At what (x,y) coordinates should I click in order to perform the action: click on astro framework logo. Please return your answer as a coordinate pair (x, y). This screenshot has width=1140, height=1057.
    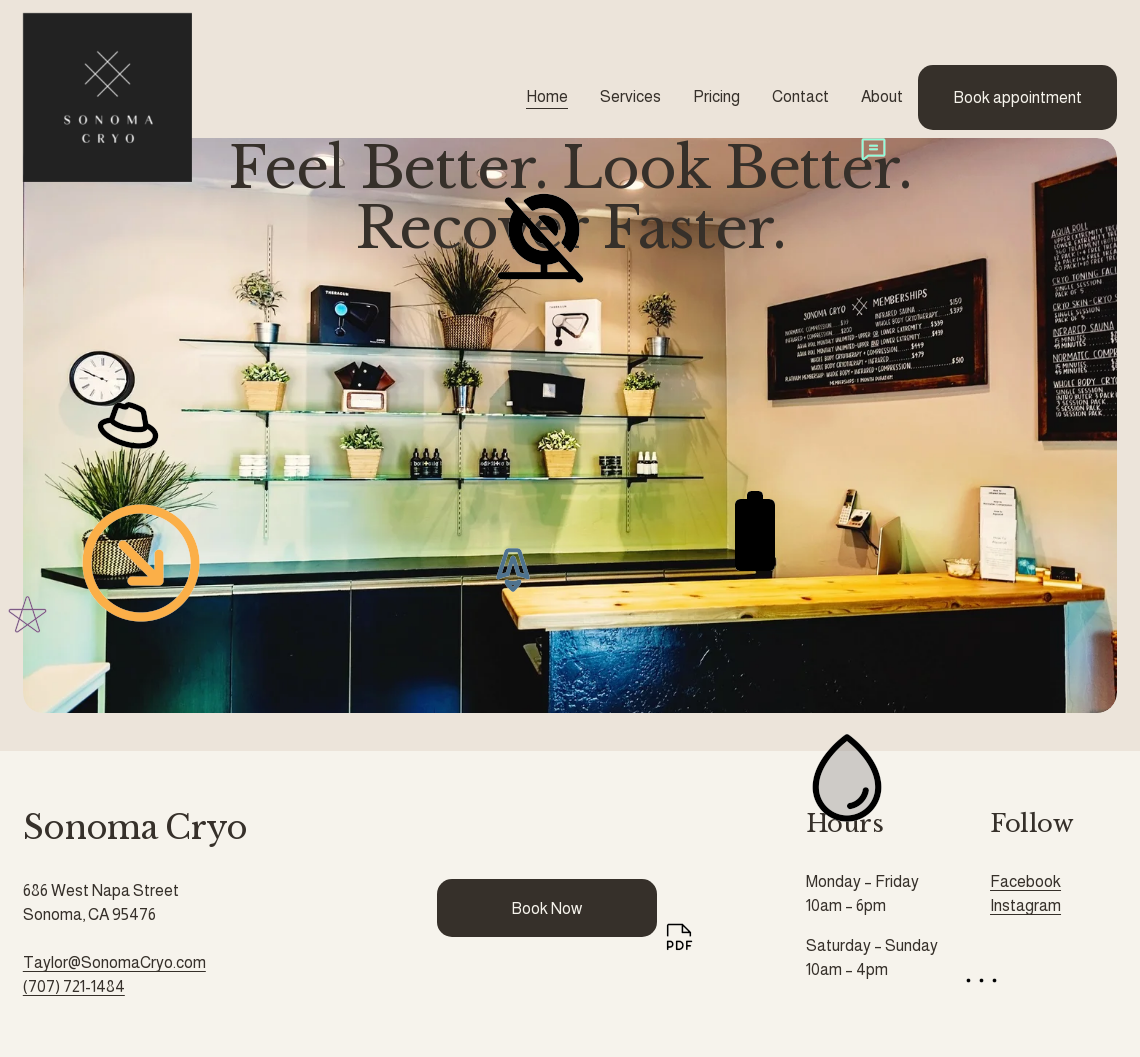
    Looking at the image, I should click on (513, 569).